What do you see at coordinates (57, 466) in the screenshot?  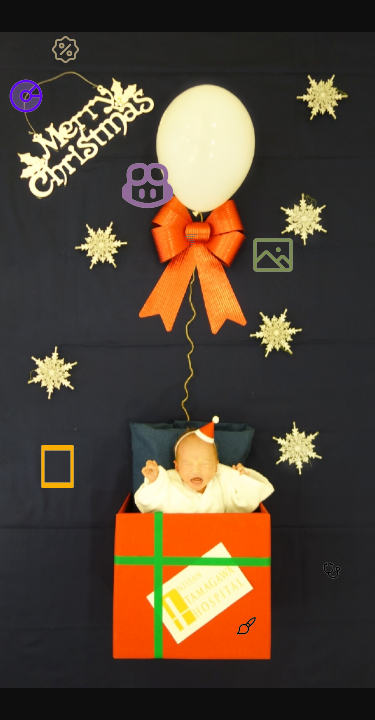 I see `switch to tablet display mode` at bounding box center [57, 466].